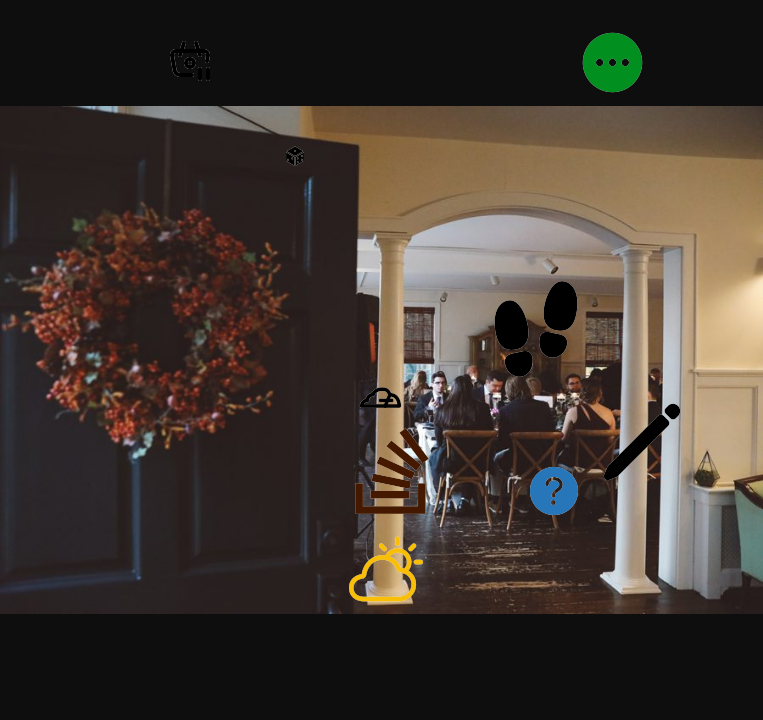 This screenshot has width=763, height=720. I want to click on randomize or shuffle content, so click(295, 156).